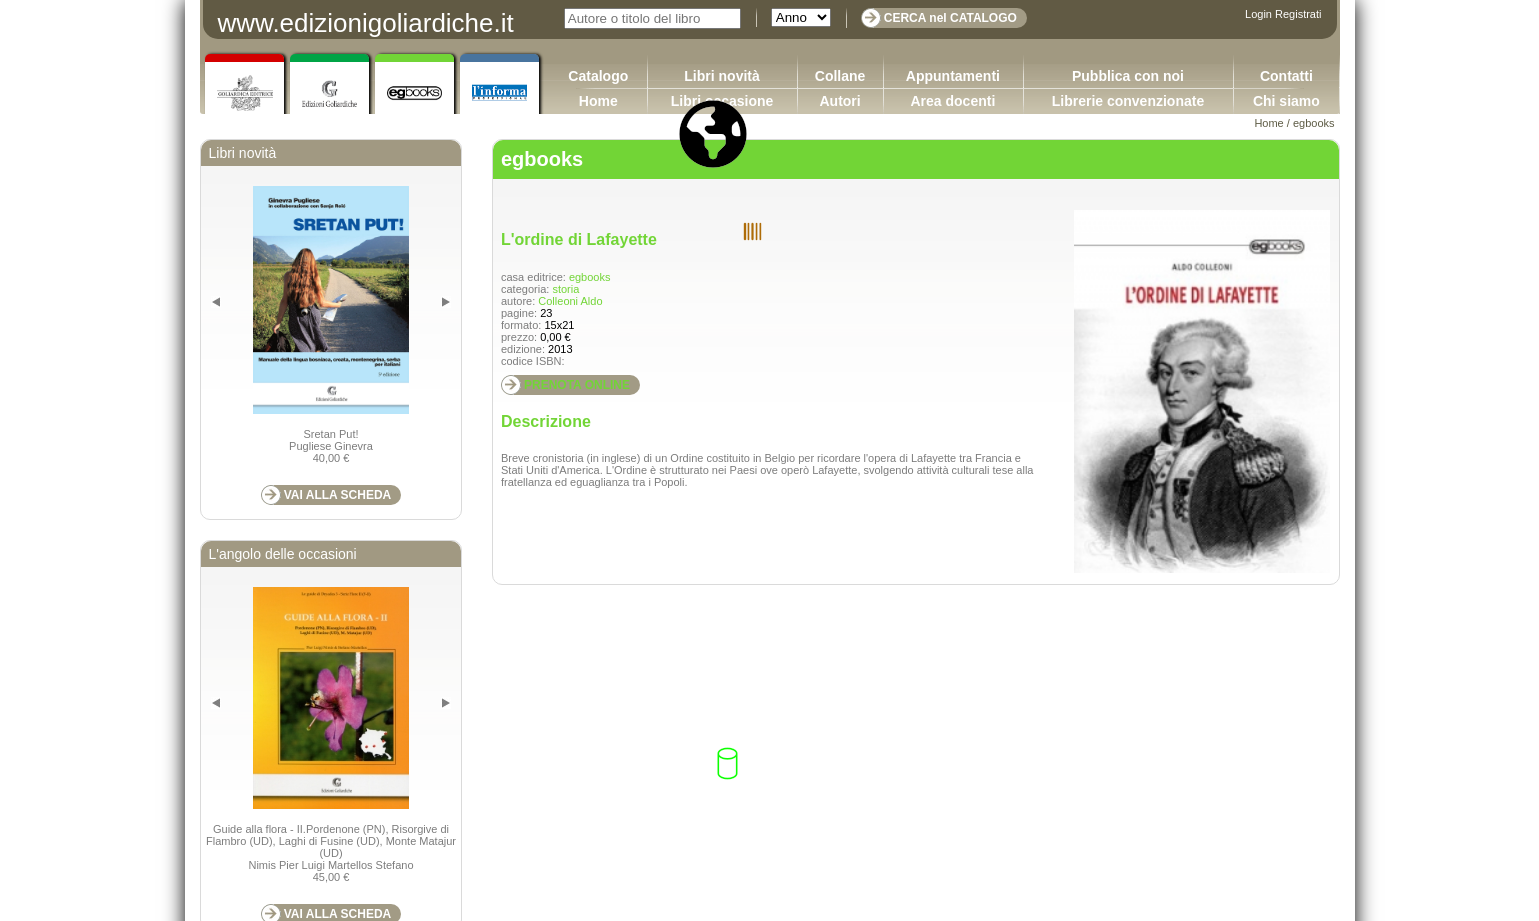 This screenshot has width=1539, height=921. I want to click on scan a barcode, so click(752, 231).